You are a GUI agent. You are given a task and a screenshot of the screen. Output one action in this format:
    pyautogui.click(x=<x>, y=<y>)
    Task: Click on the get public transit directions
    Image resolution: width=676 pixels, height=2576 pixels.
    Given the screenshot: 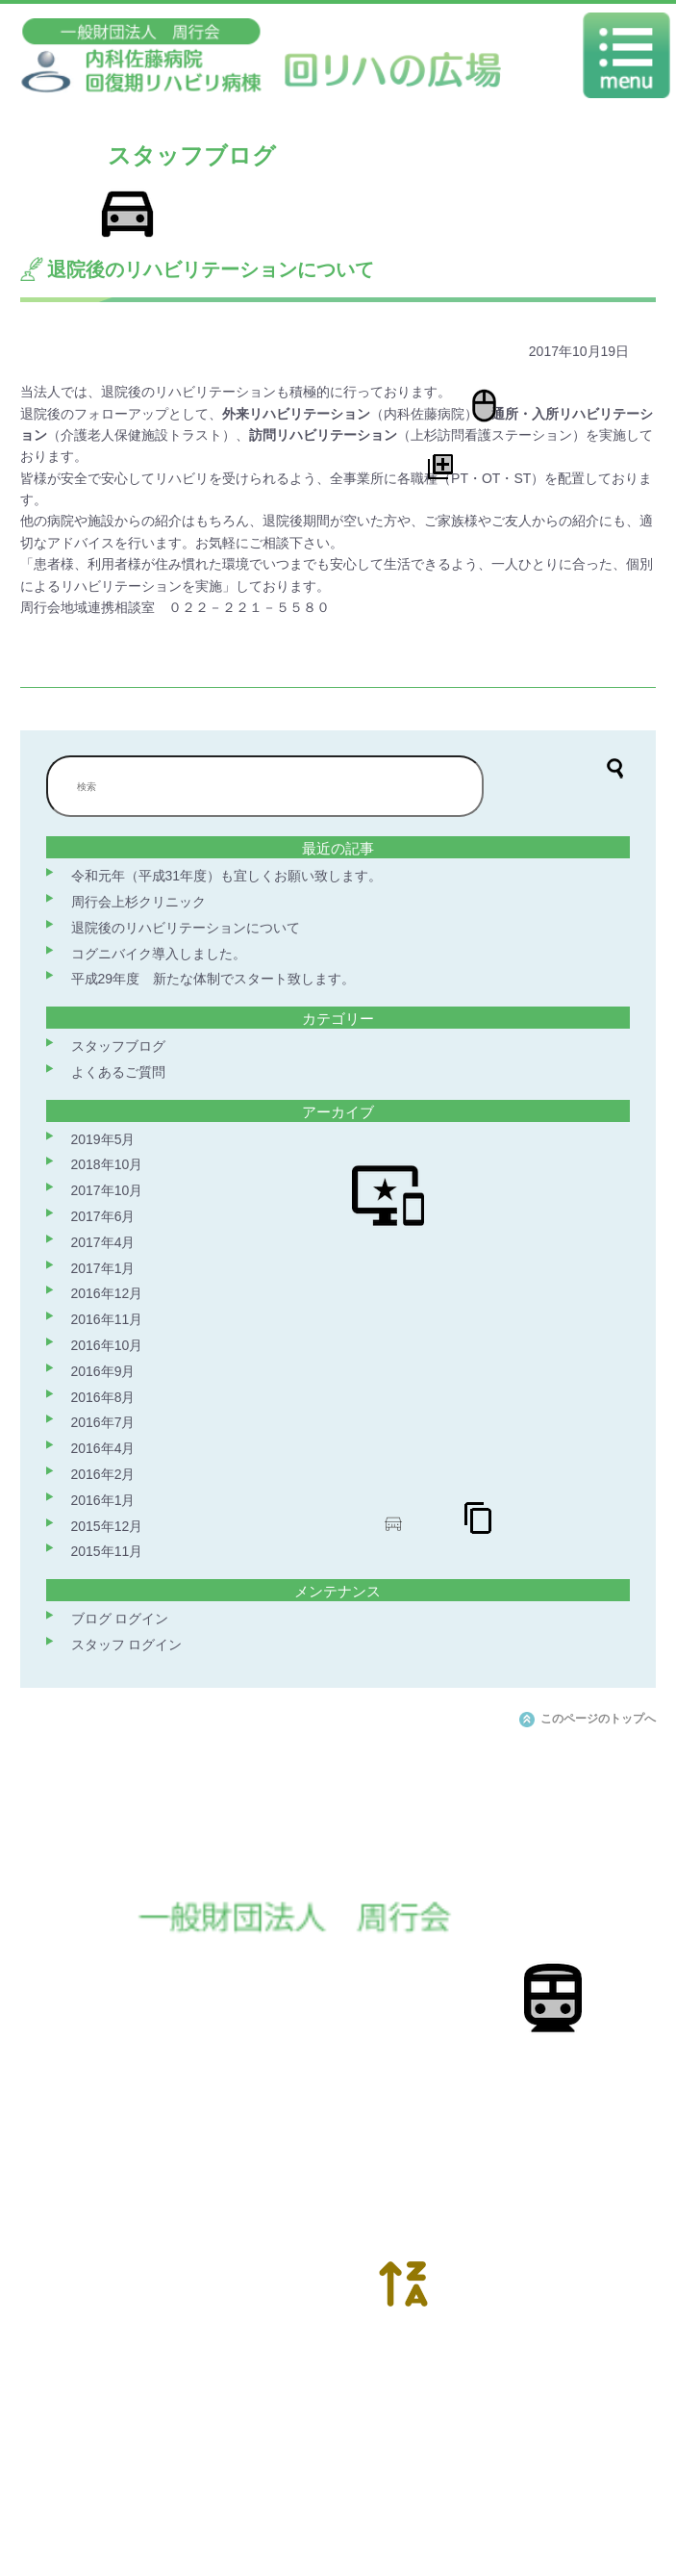 What is the action you would take?
    pyautogui.click(x=553, y=2000)
    